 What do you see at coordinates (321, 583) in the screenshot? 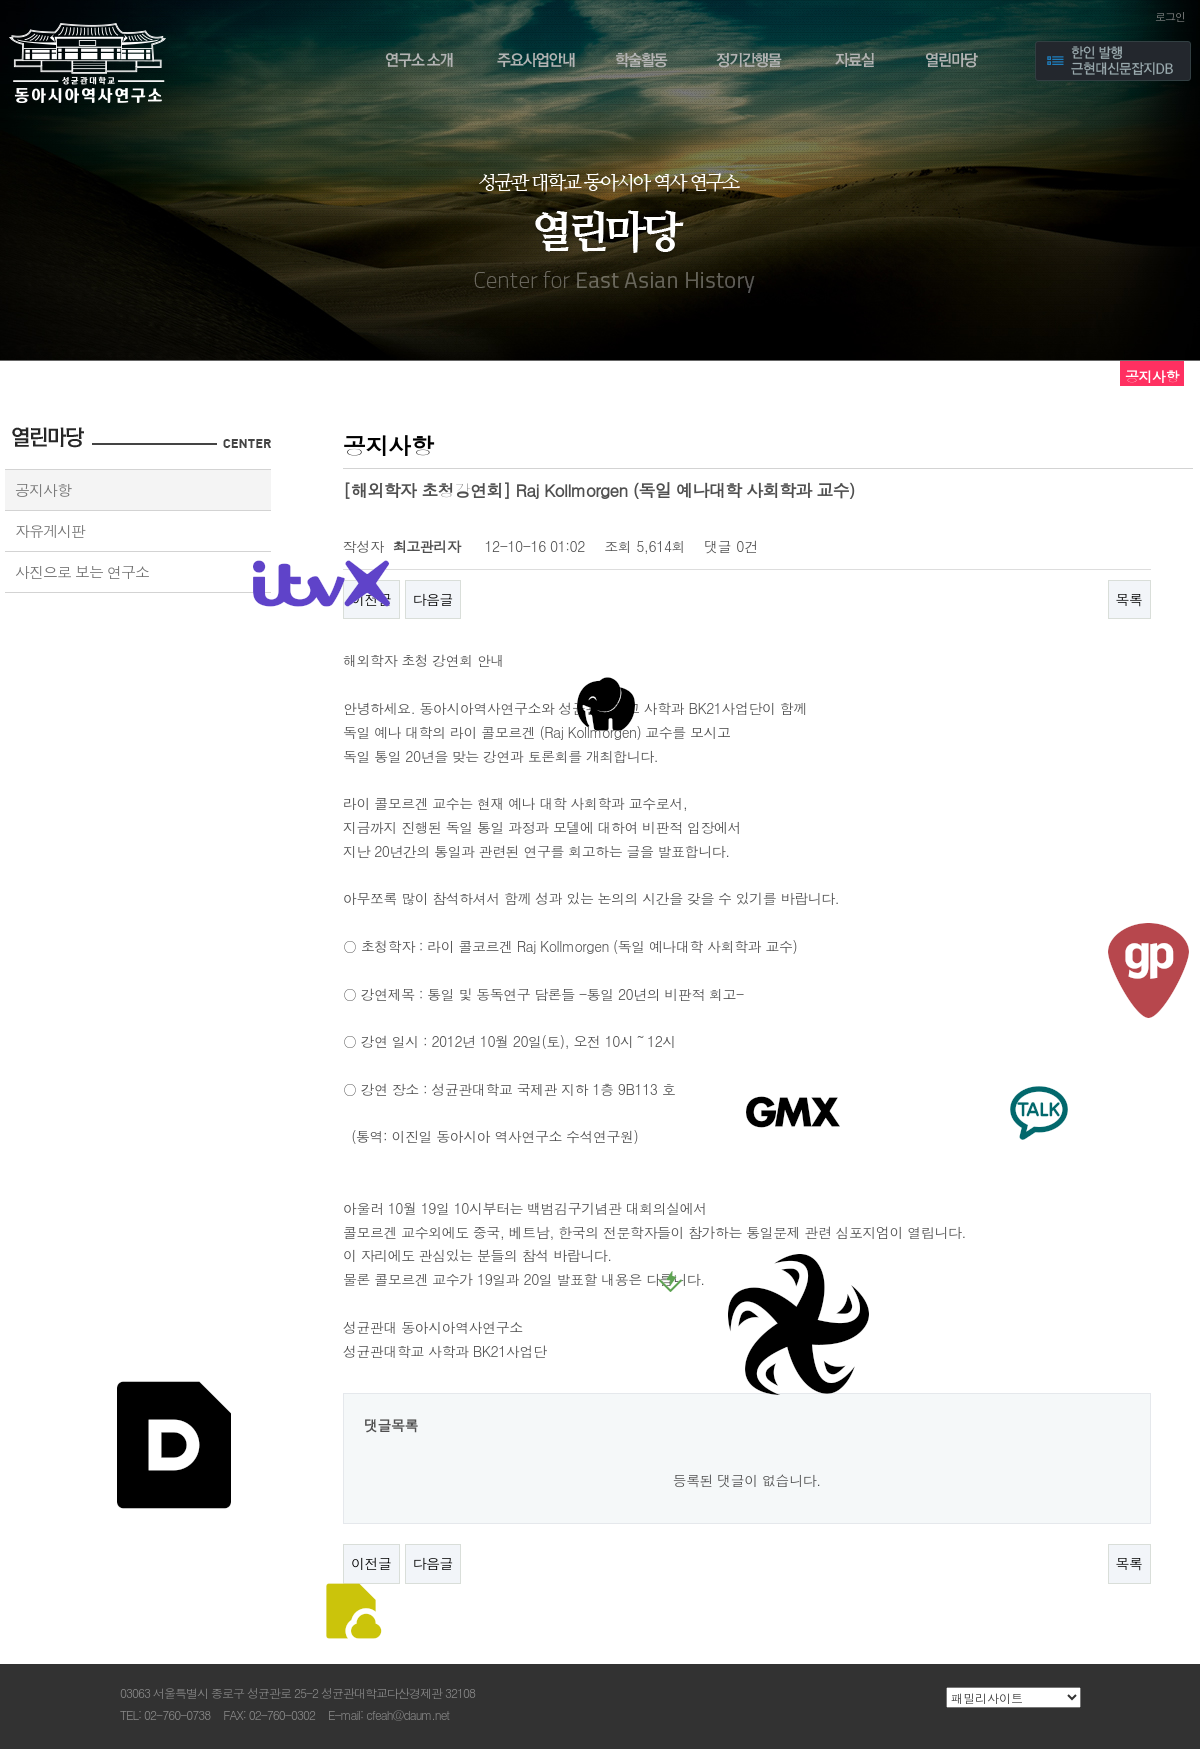
I see `open the ITVX streaming app` at bounding box center [321, 583].